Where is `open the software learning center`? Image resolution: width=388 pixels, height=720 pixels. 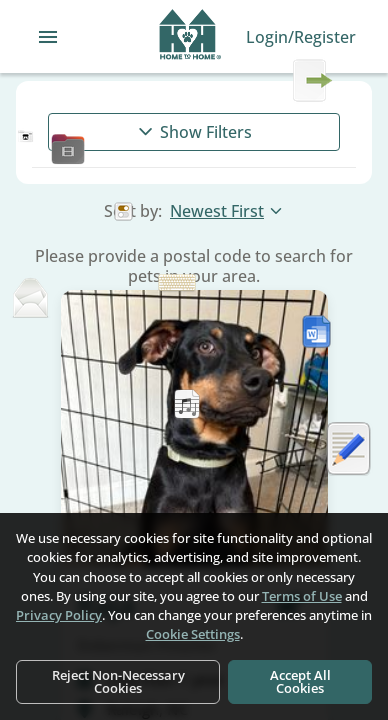 open the software learning center is located at coordinates (348, 448).